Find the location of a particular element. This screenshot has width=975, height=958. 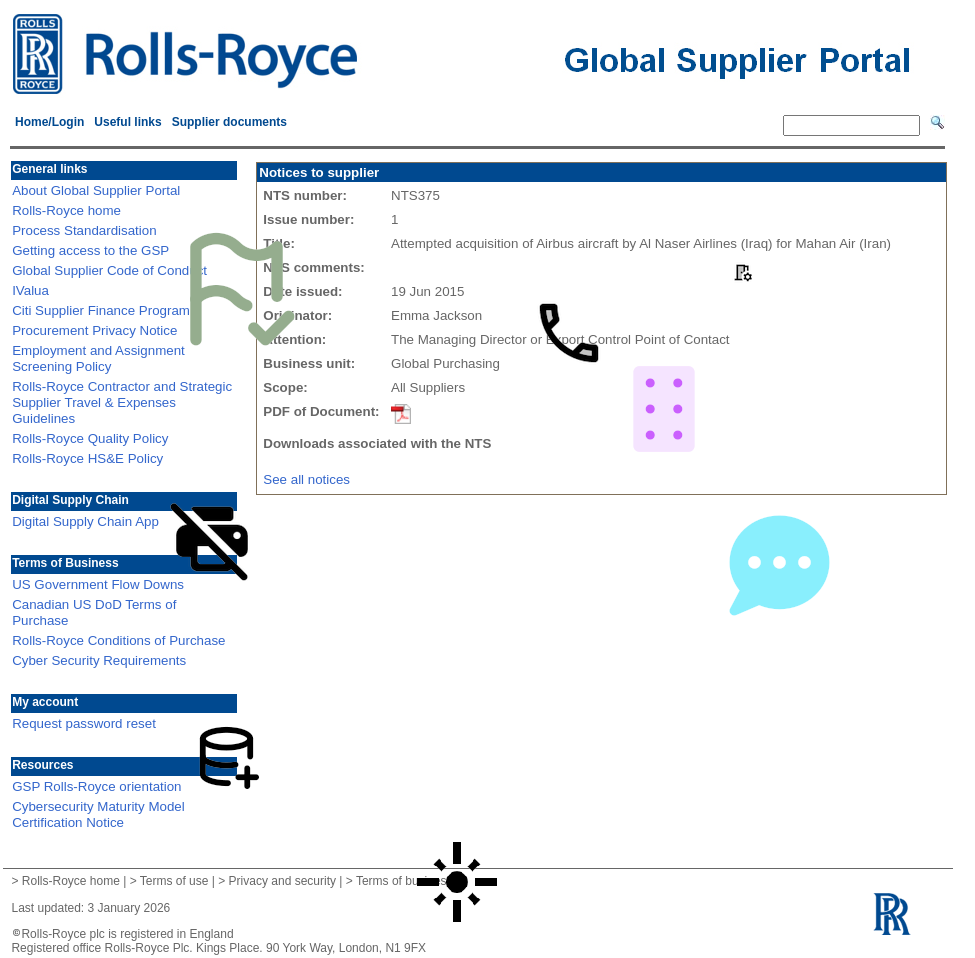

printing is currently unavailable is located at coordinates (212, 539).